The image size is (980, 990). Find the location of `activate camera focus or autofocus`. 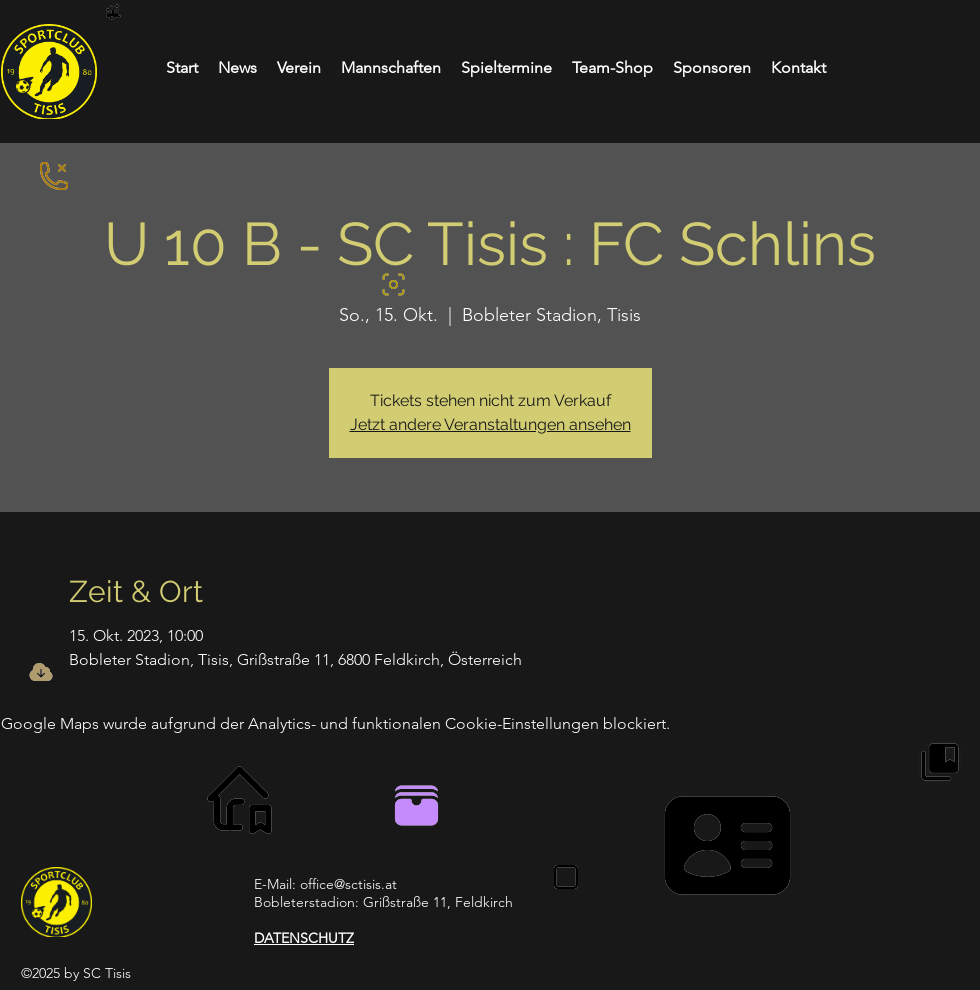

activate camera focus or autofocus is located at coordinates (393, 284).